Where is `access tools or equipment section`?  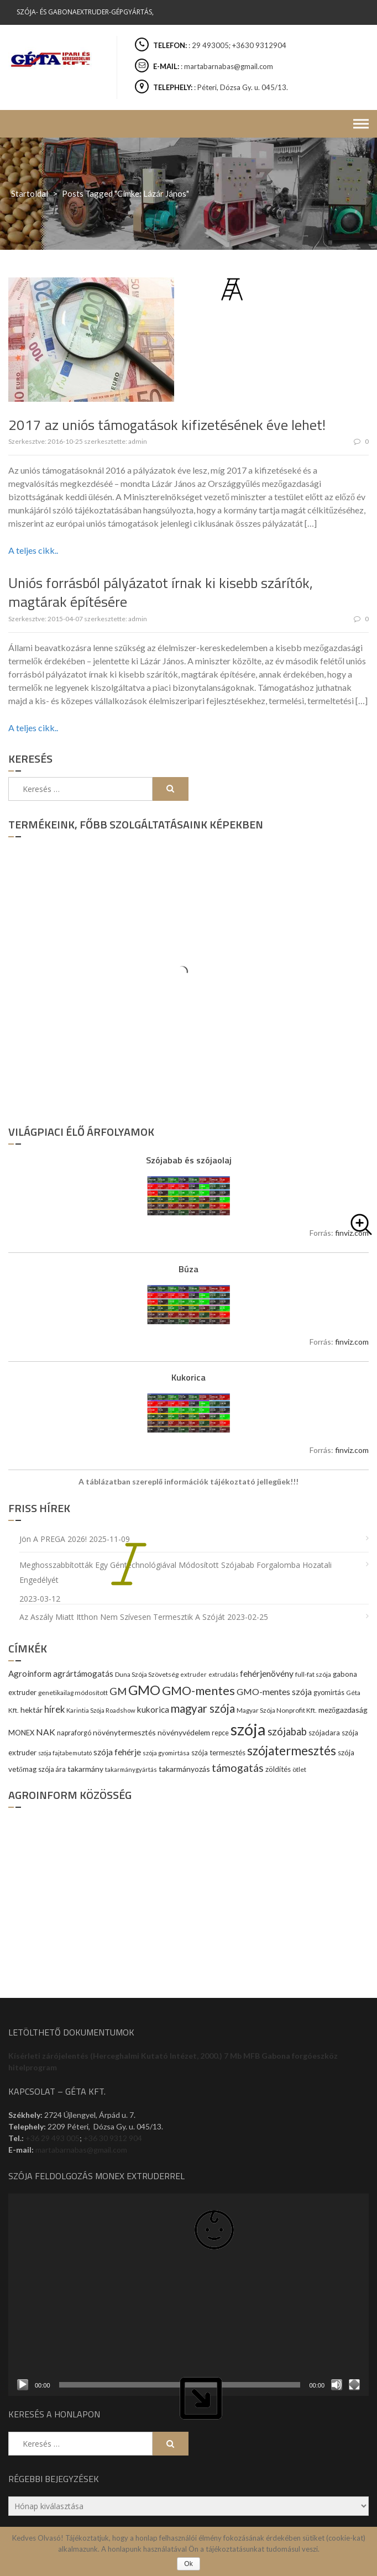 access tools or equipment section is located at coordinates (232, 289).